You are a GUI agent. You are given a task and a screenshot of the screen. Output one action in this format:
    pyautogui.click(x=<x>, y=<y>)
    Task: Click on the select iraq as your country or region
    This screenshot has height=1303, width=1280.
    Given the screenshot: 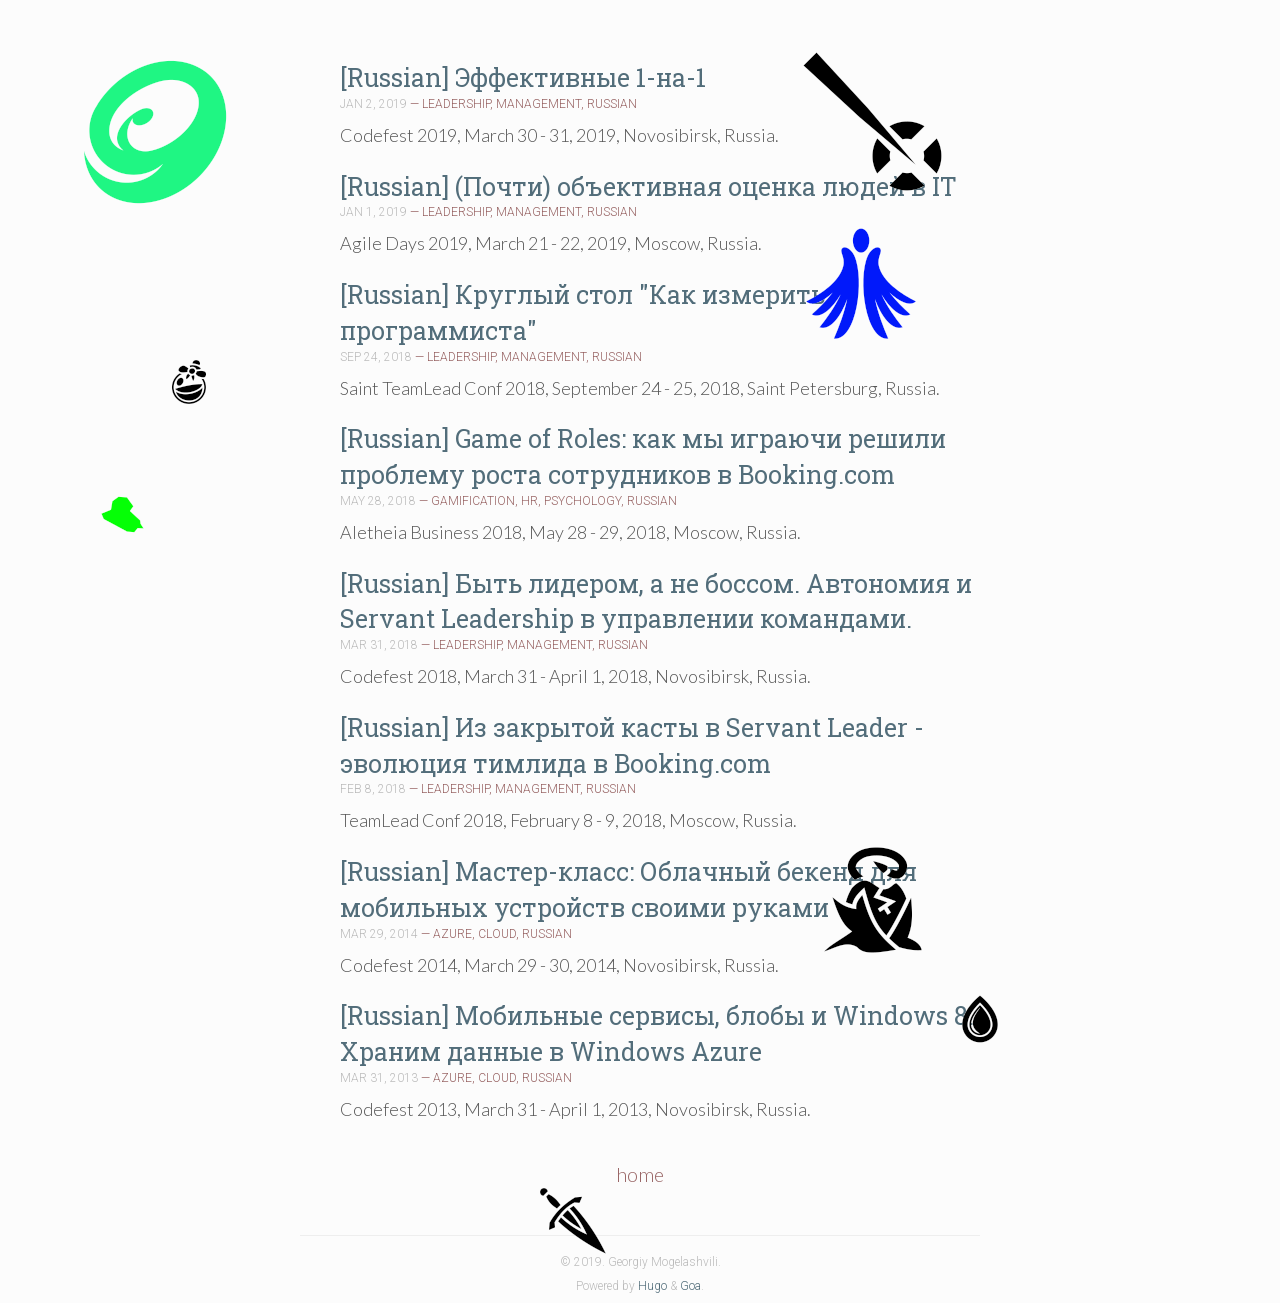 What is the action you would take?
    pyautogui.click(x=122, y=514)
    